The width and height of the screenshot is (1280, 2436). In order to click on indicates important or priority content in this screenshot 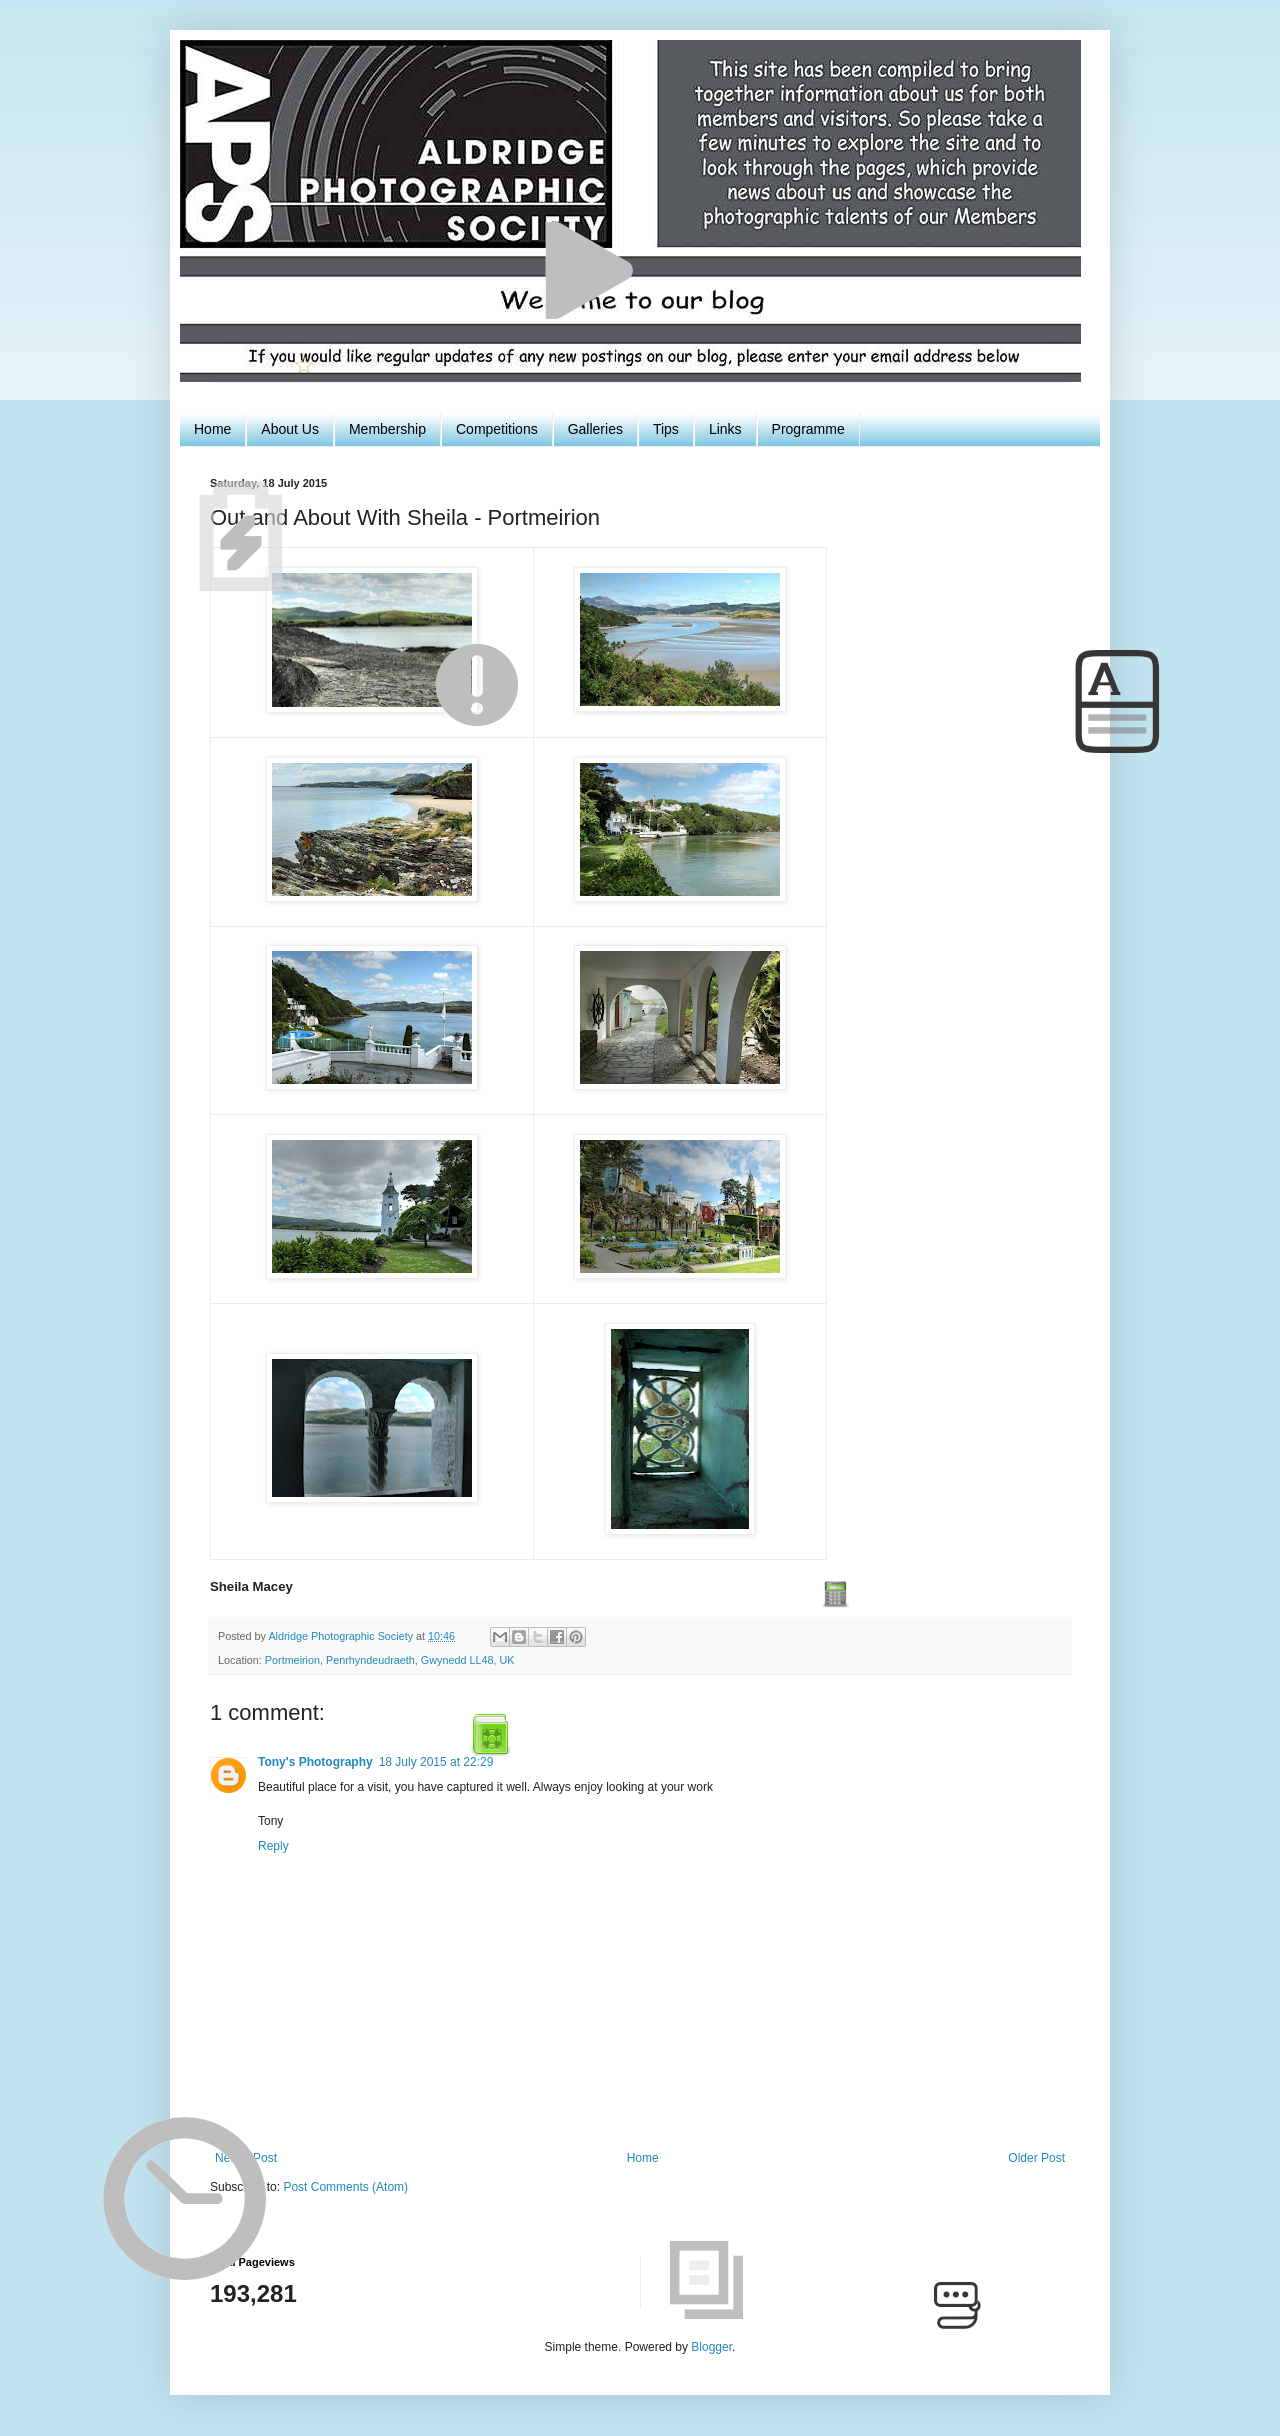, I will do `click(477, 685)`.